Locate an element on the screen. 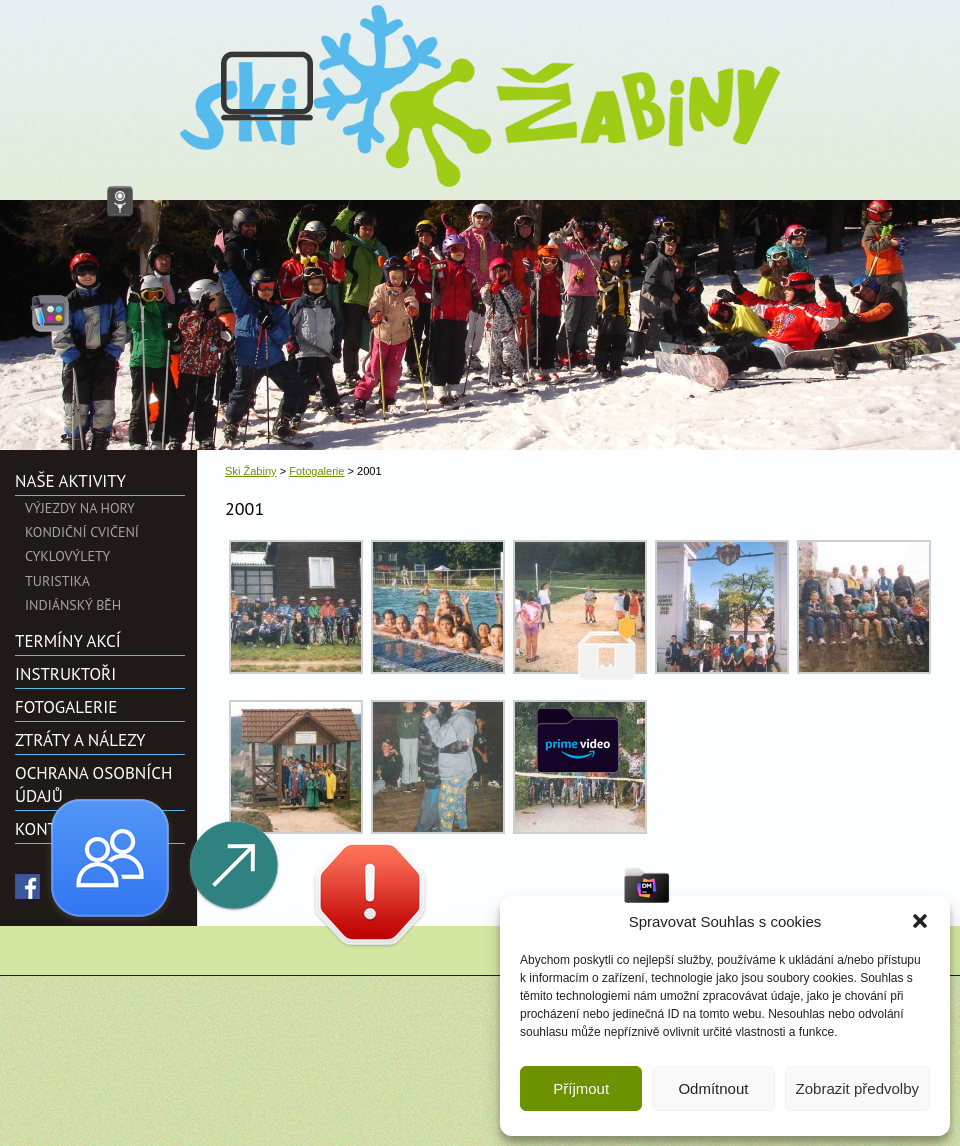 This screenshot has width=960, height=1146. indicates laptop or portable computer device is located at coordinates (267, 86).